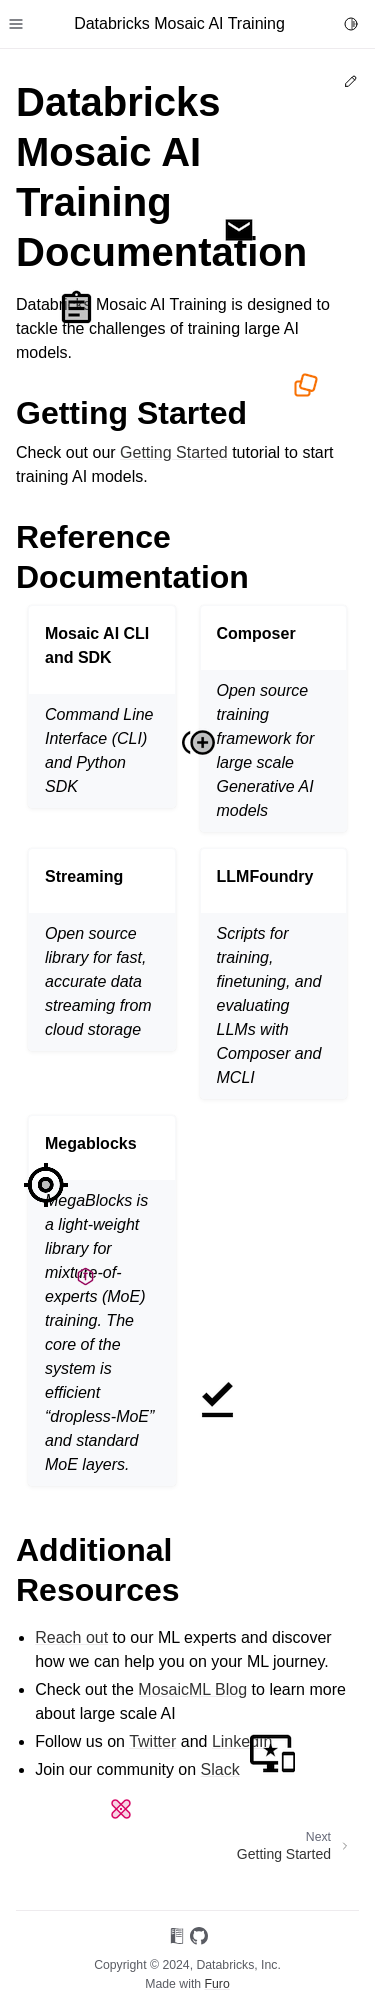 This screenshot has height=2009, width=375. What do you see at coordinates (85, 1276) in the screenshot?
I see `indicates a category or tag starting with "T"` at bounding box center [85, 1276].